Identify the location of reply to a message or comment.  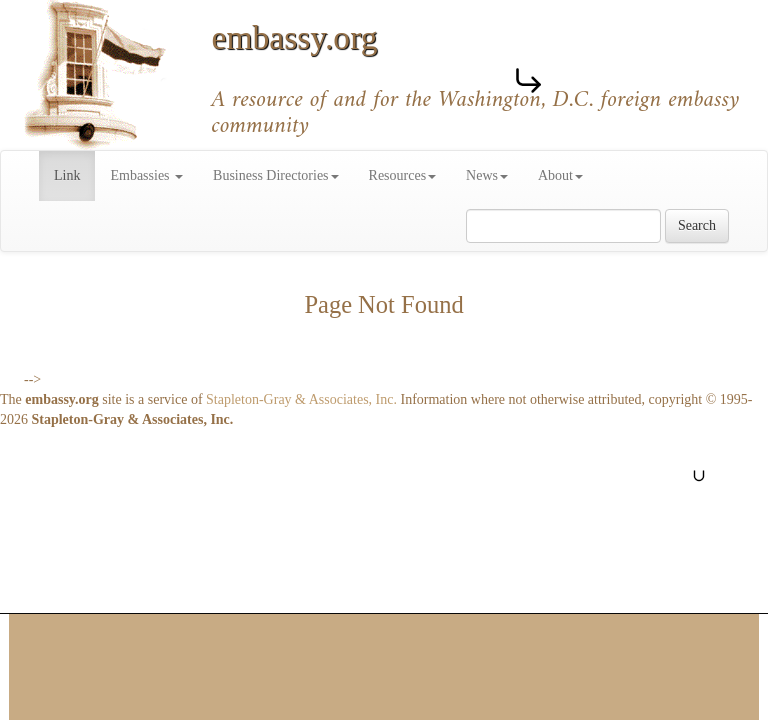
(528, 80).